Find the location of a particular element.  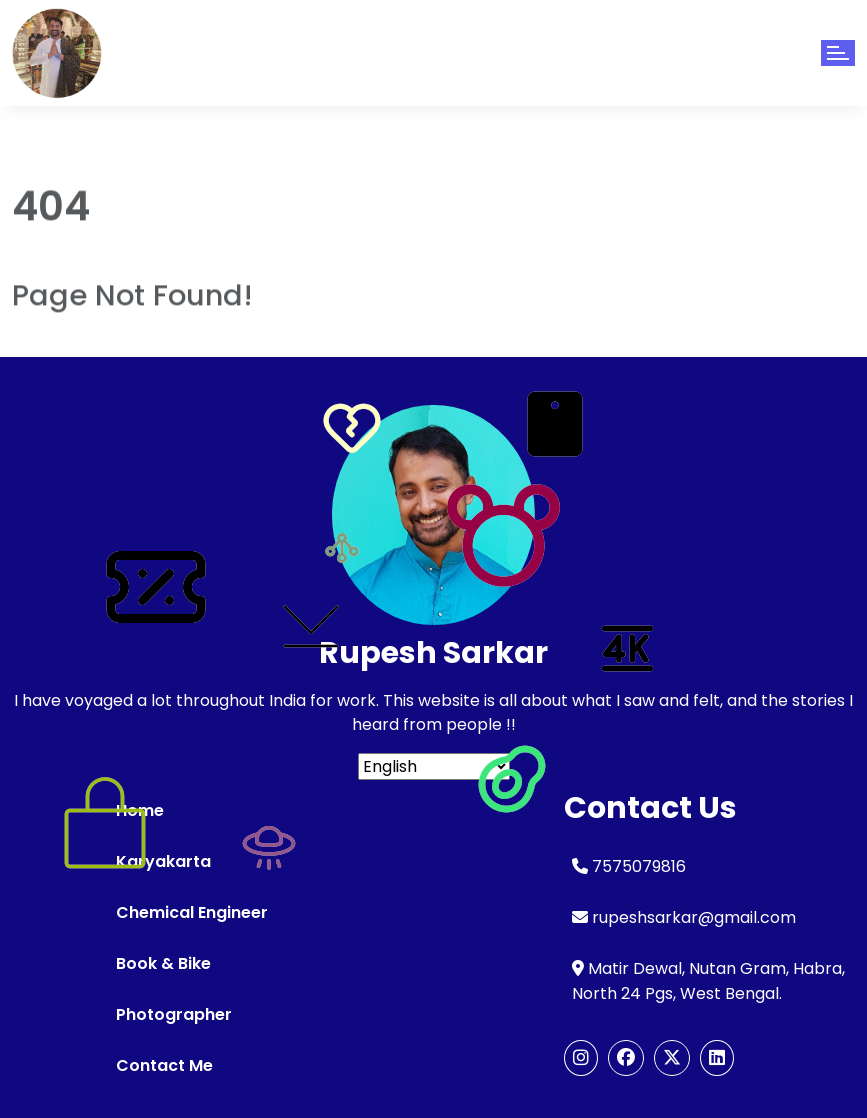

collapse content or section below is located at coordinates (311, 625).